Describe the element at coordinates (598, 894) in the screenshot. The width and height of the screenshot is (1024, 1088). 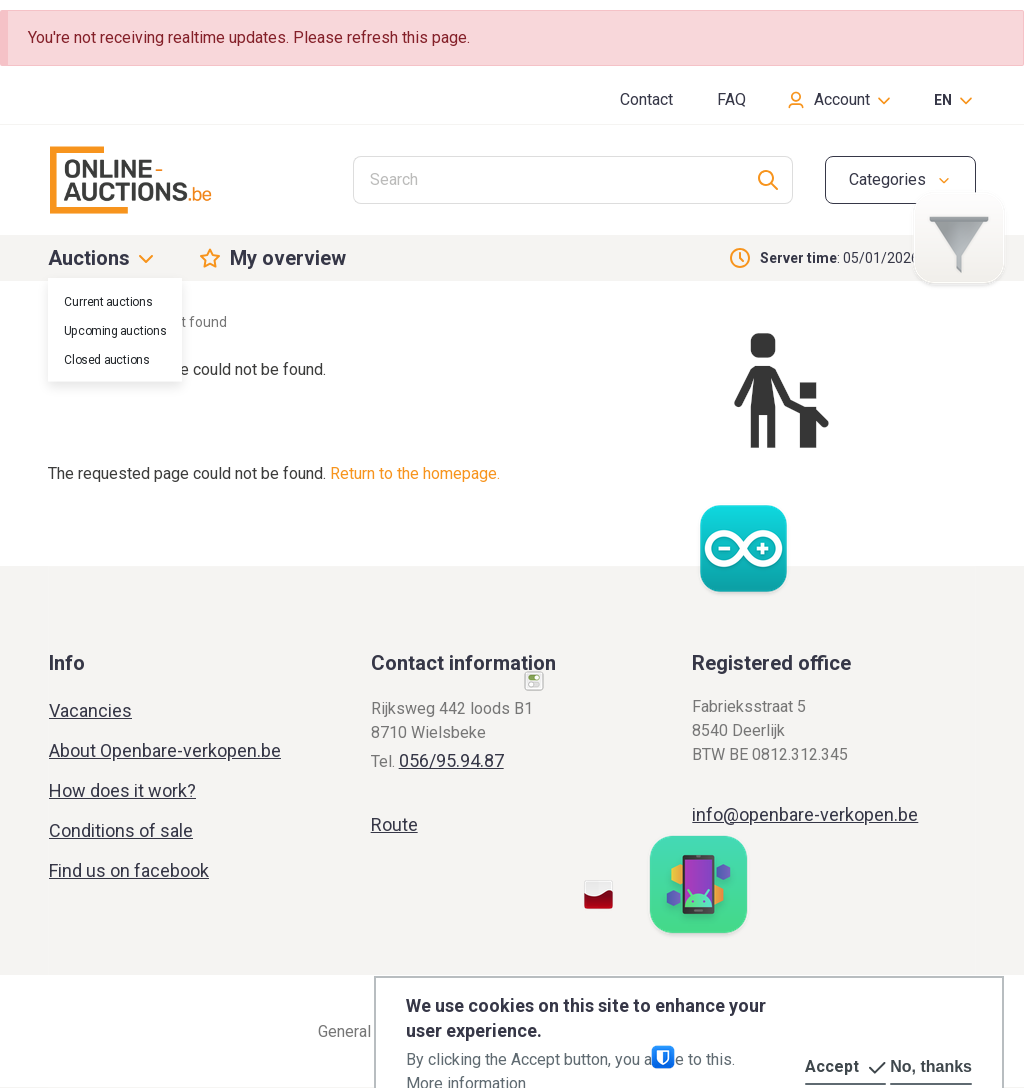
I see `open wine application for running windows programs` at that location.